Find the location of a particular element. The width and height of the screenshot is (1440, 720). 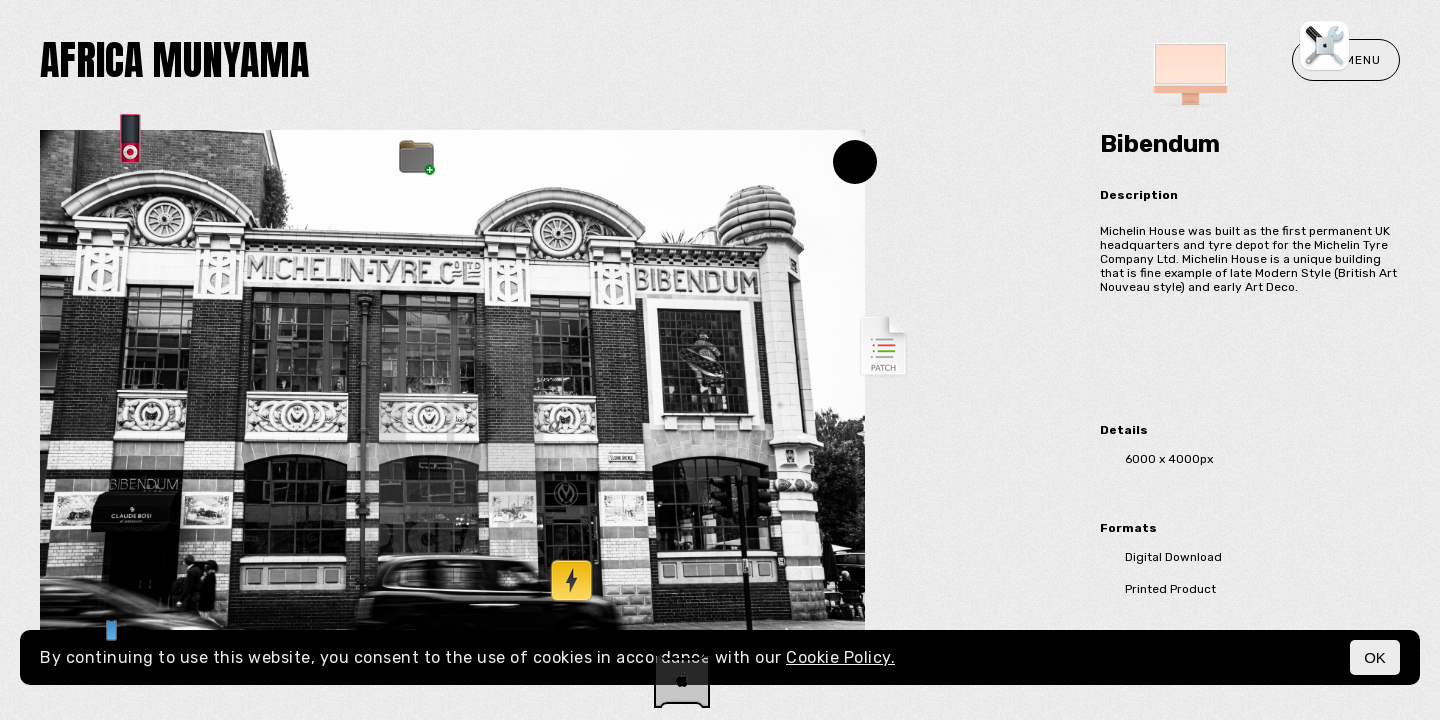

a patch or diff file containing code changes is located at coordinates (883, 346).